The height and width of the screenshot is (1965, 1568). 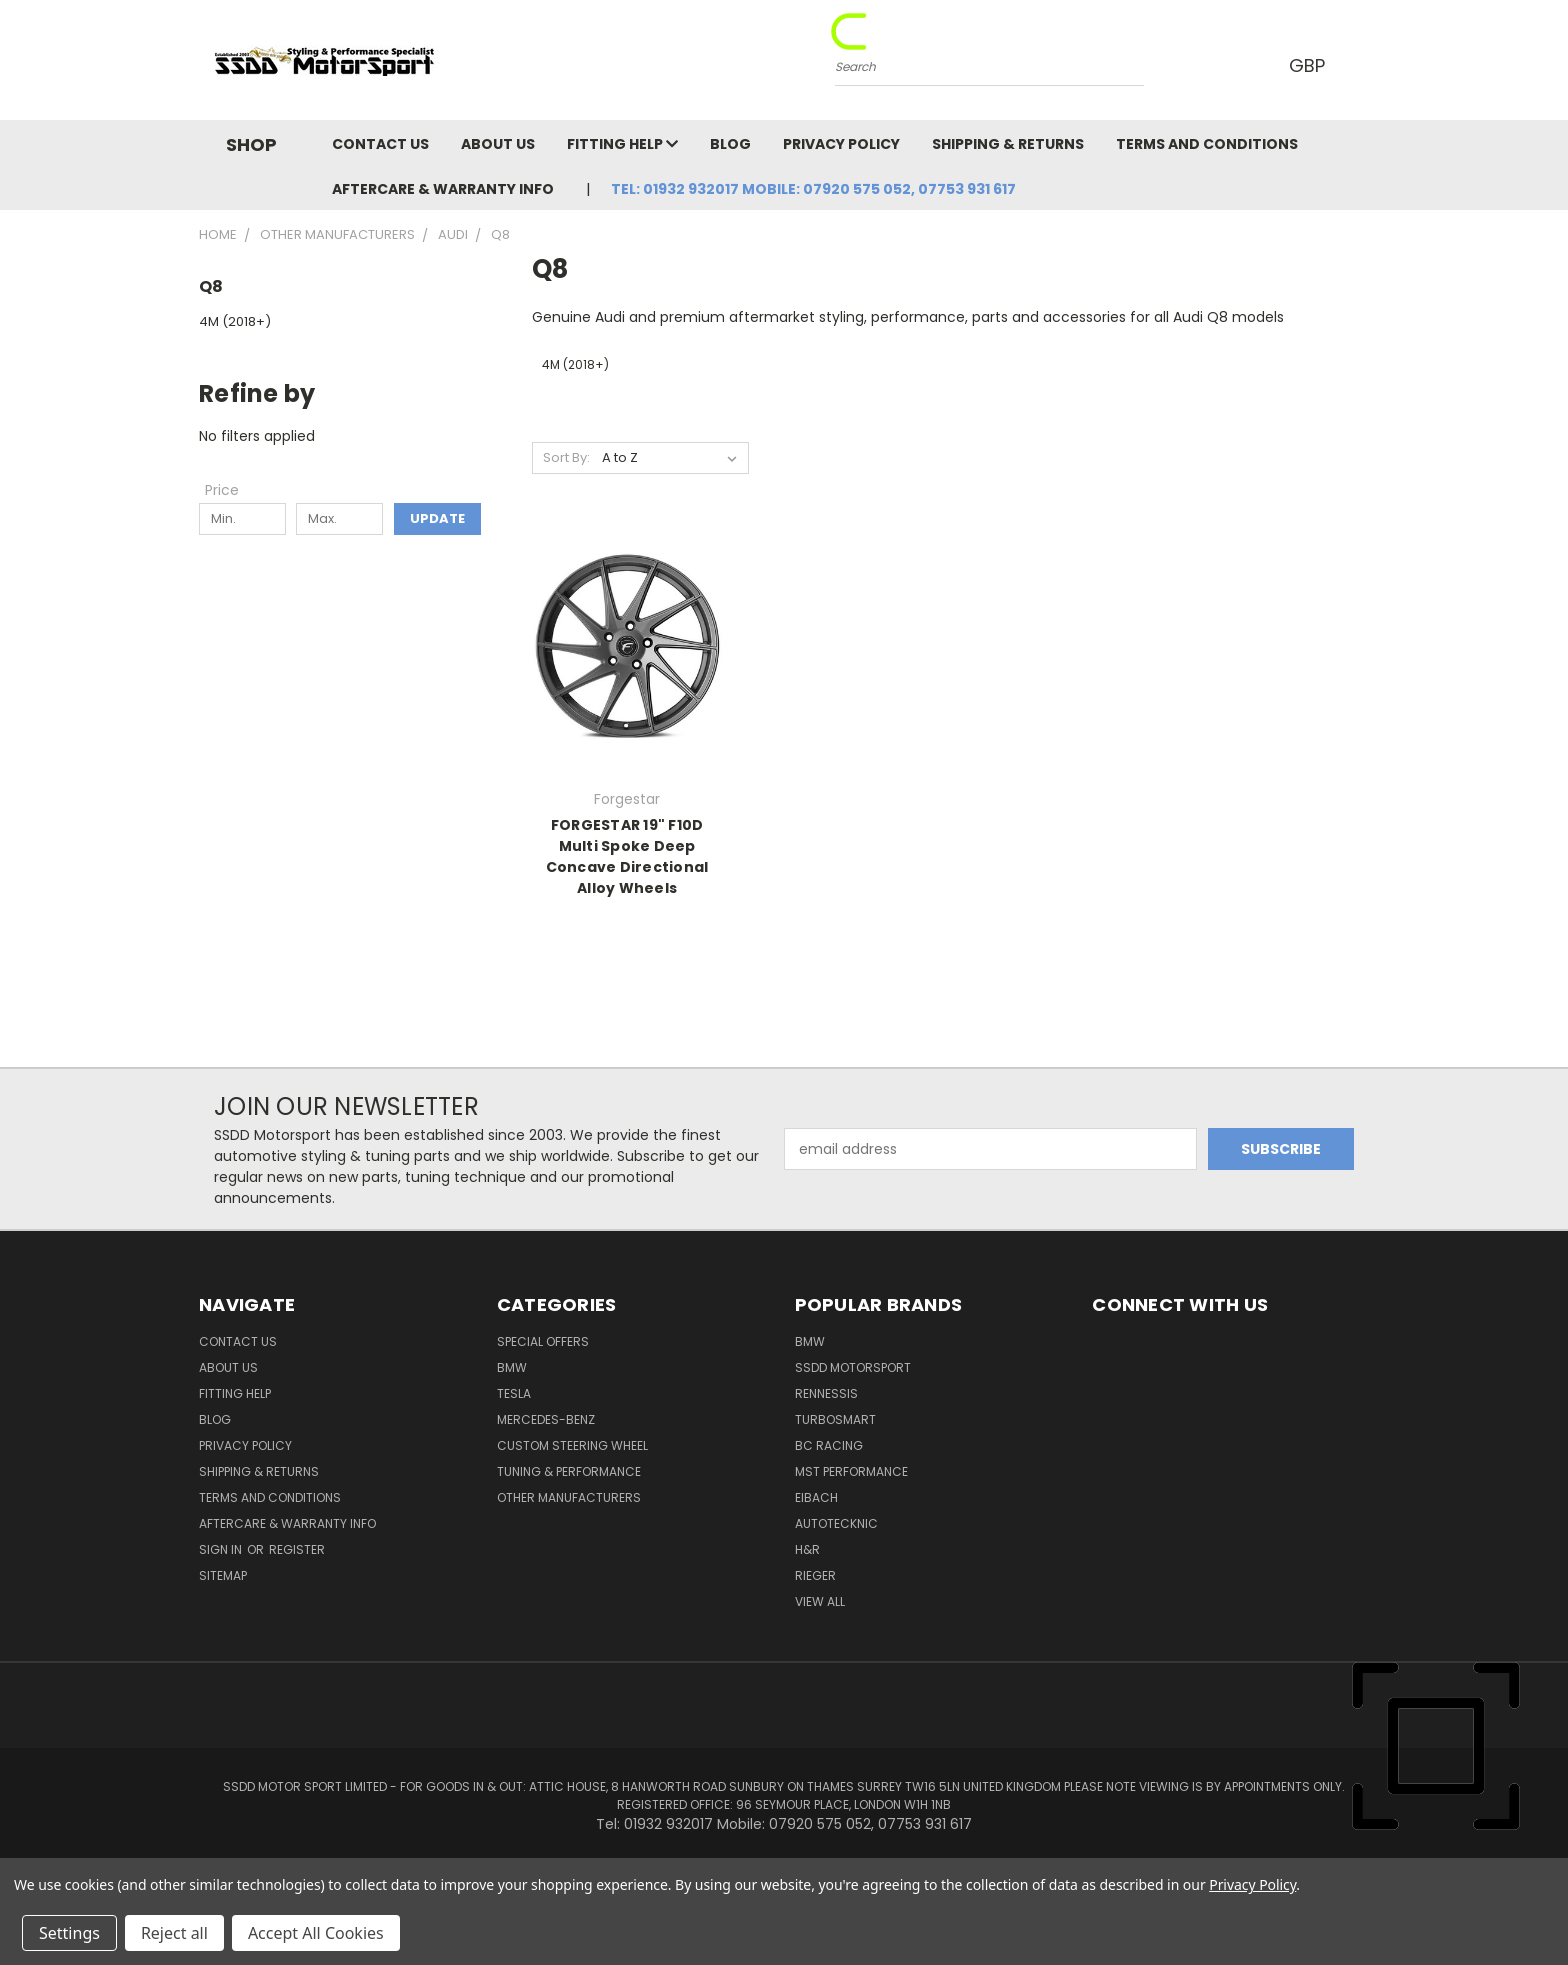 I want to click on scan a QR code or barcode, so click(x=1436, y=1746).